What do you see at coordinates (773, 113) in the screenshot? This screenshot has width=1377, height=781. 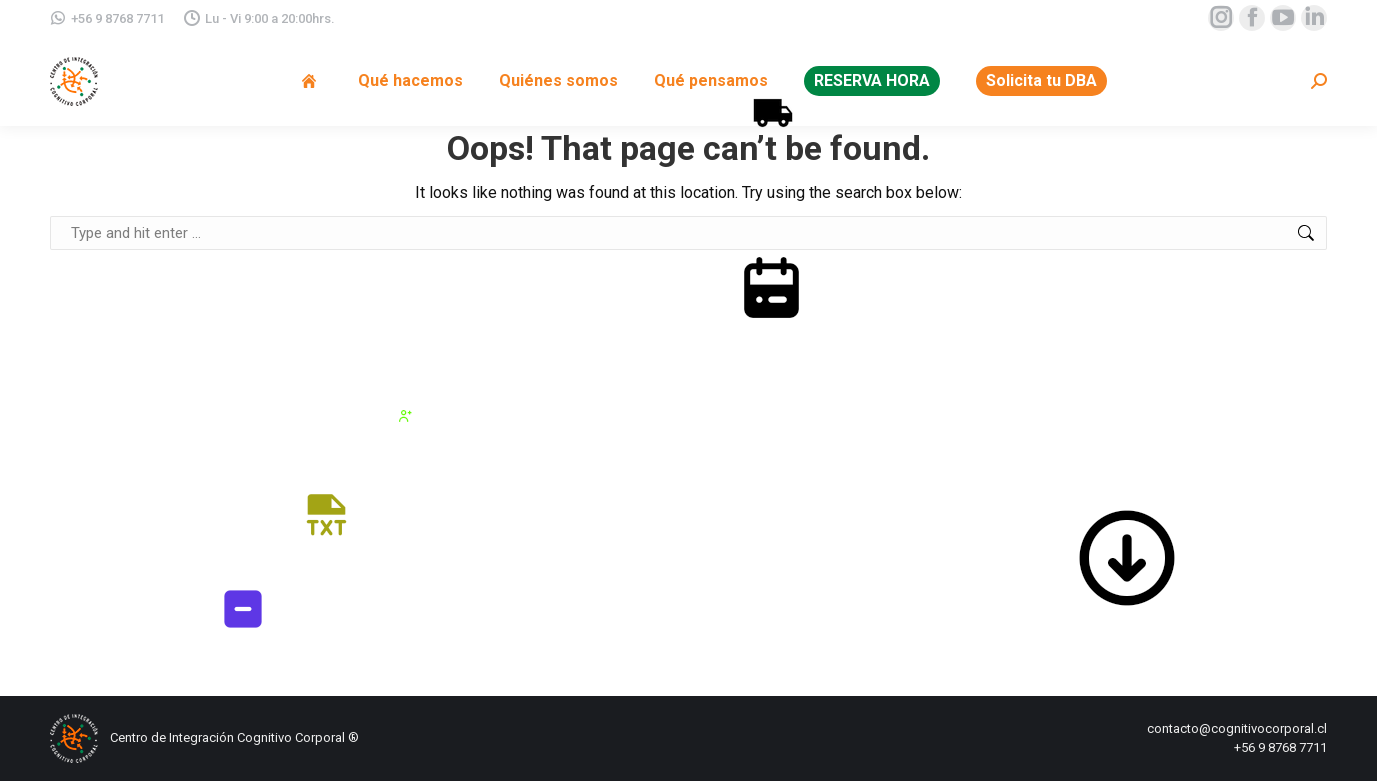 I see `track your delivery status` at bounding box center [773, 113].